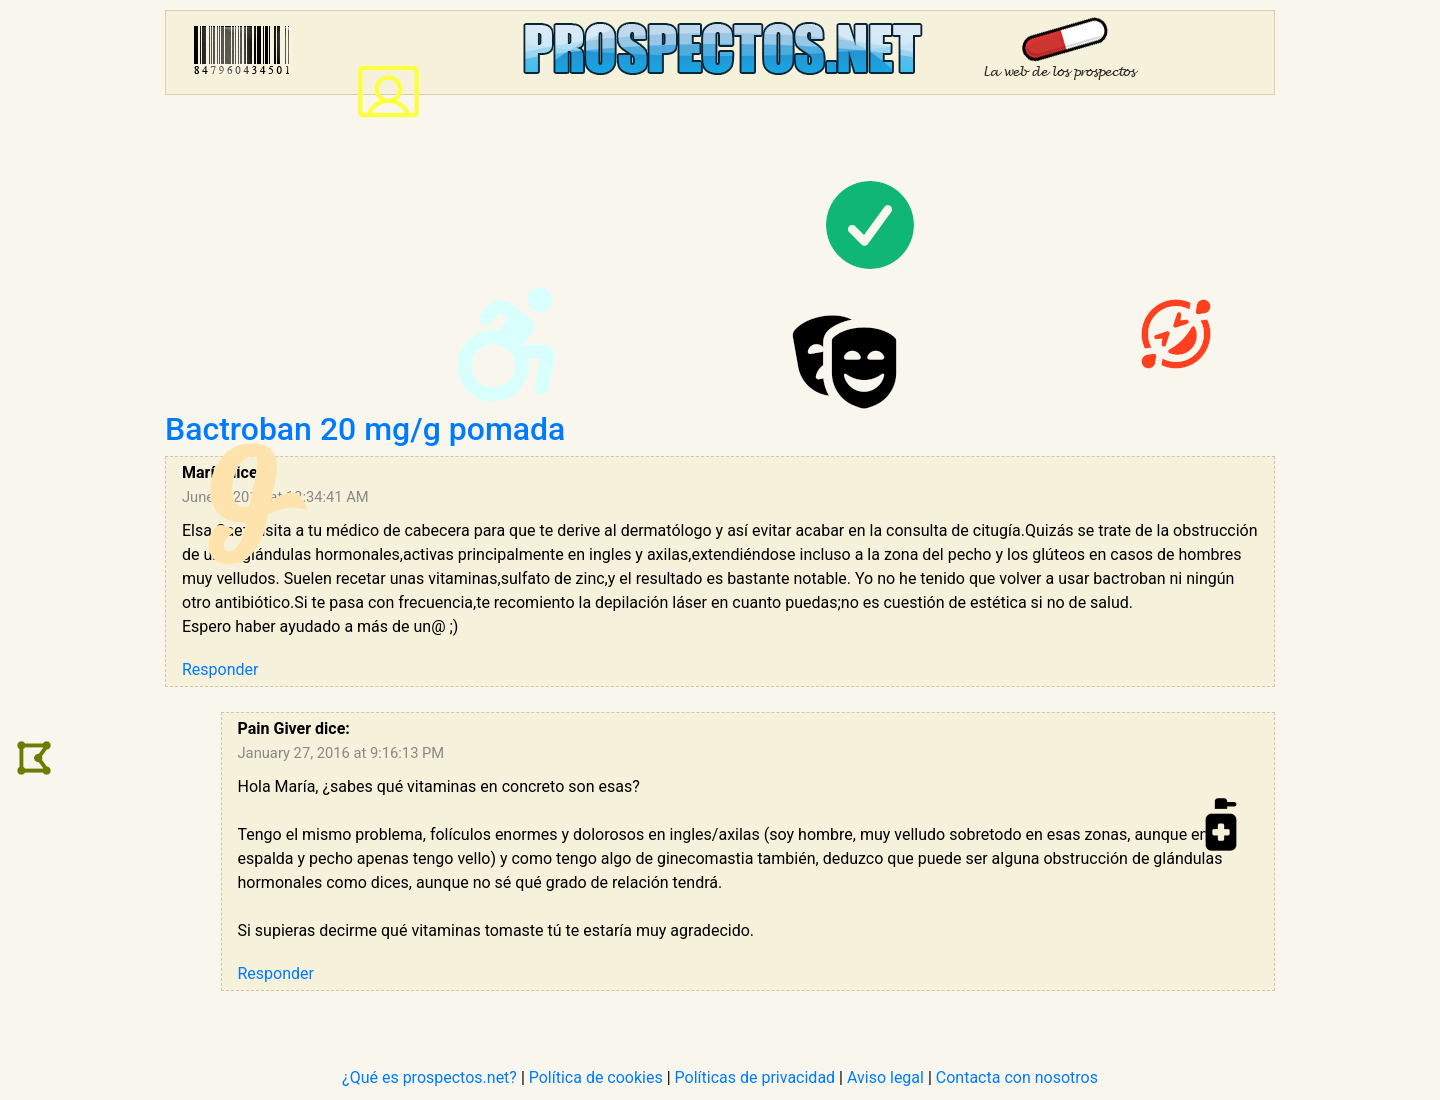 This screenshot has height=1100, width=1440. What do you see at coordinates (507, 344) in the screenshot?
I see `indicates wheelchair accessibility` at bounding box center [507, 344].